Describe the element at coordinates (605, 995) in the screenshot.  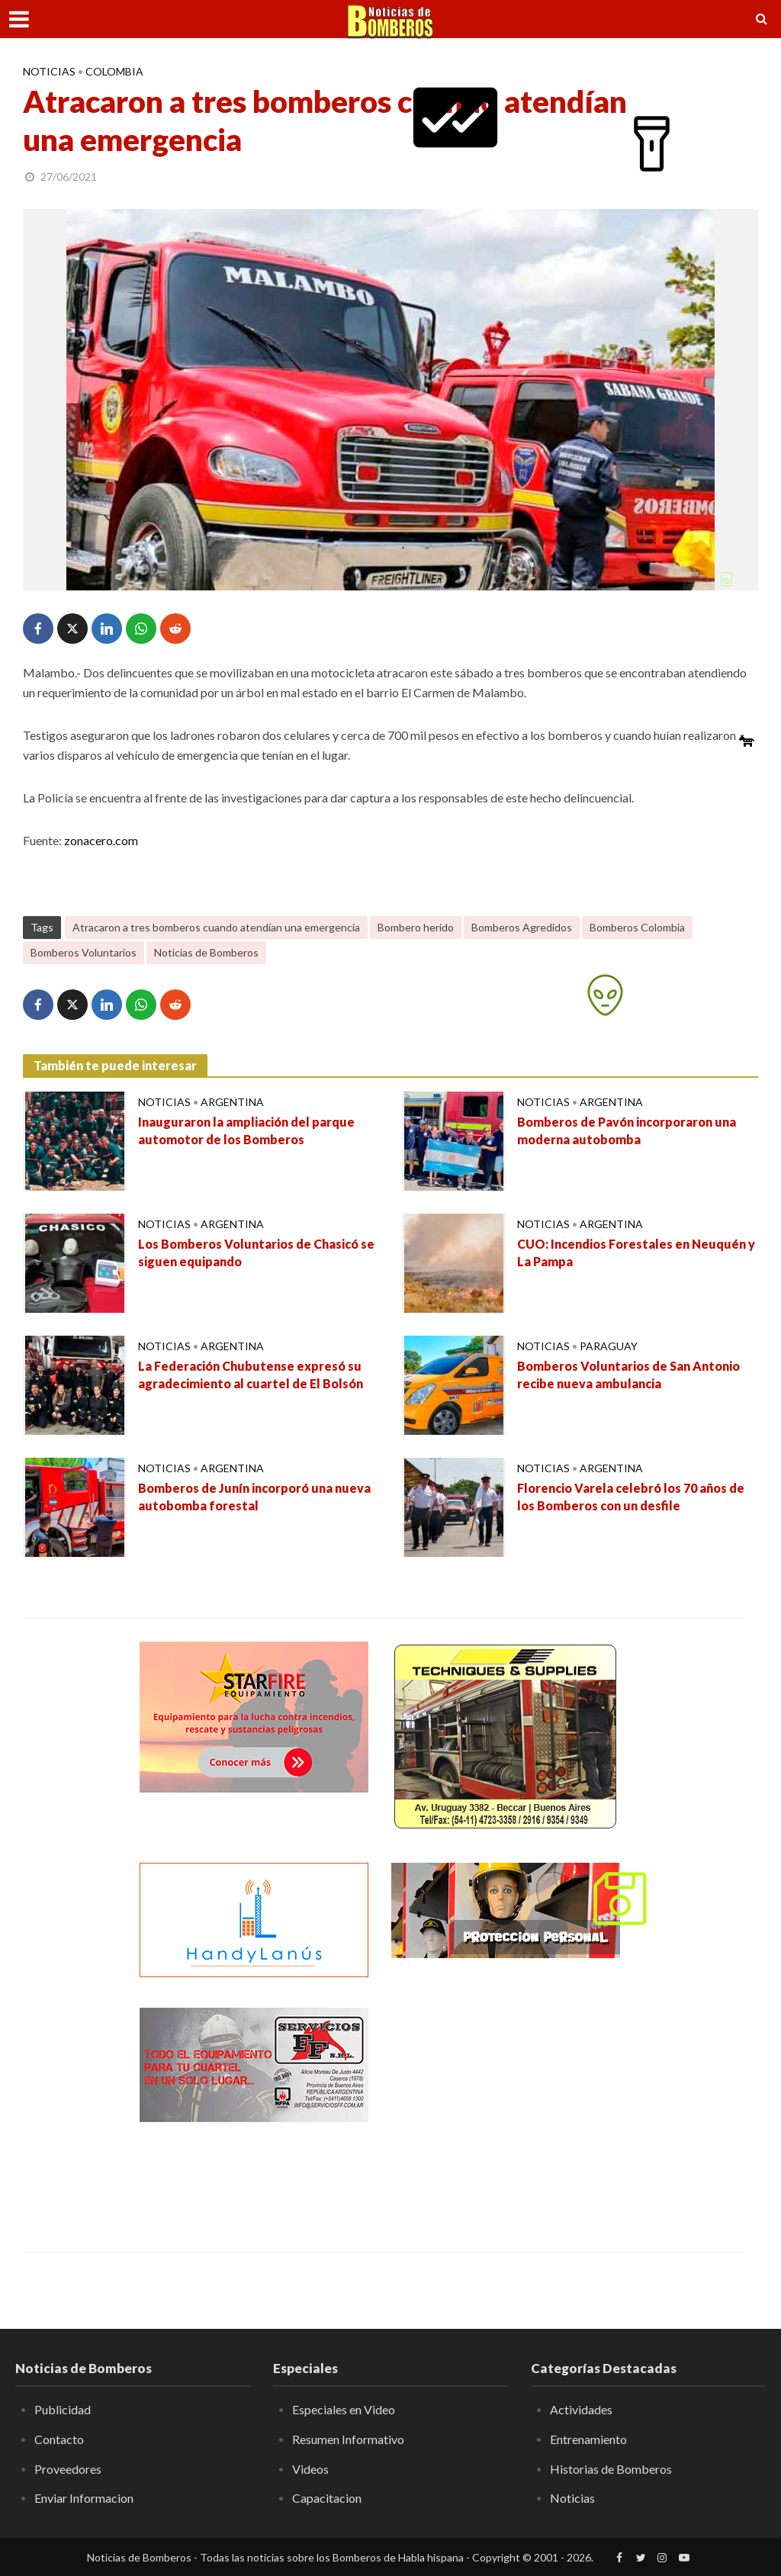
I see `alien or extraterrestrial theme indicator` at that location.